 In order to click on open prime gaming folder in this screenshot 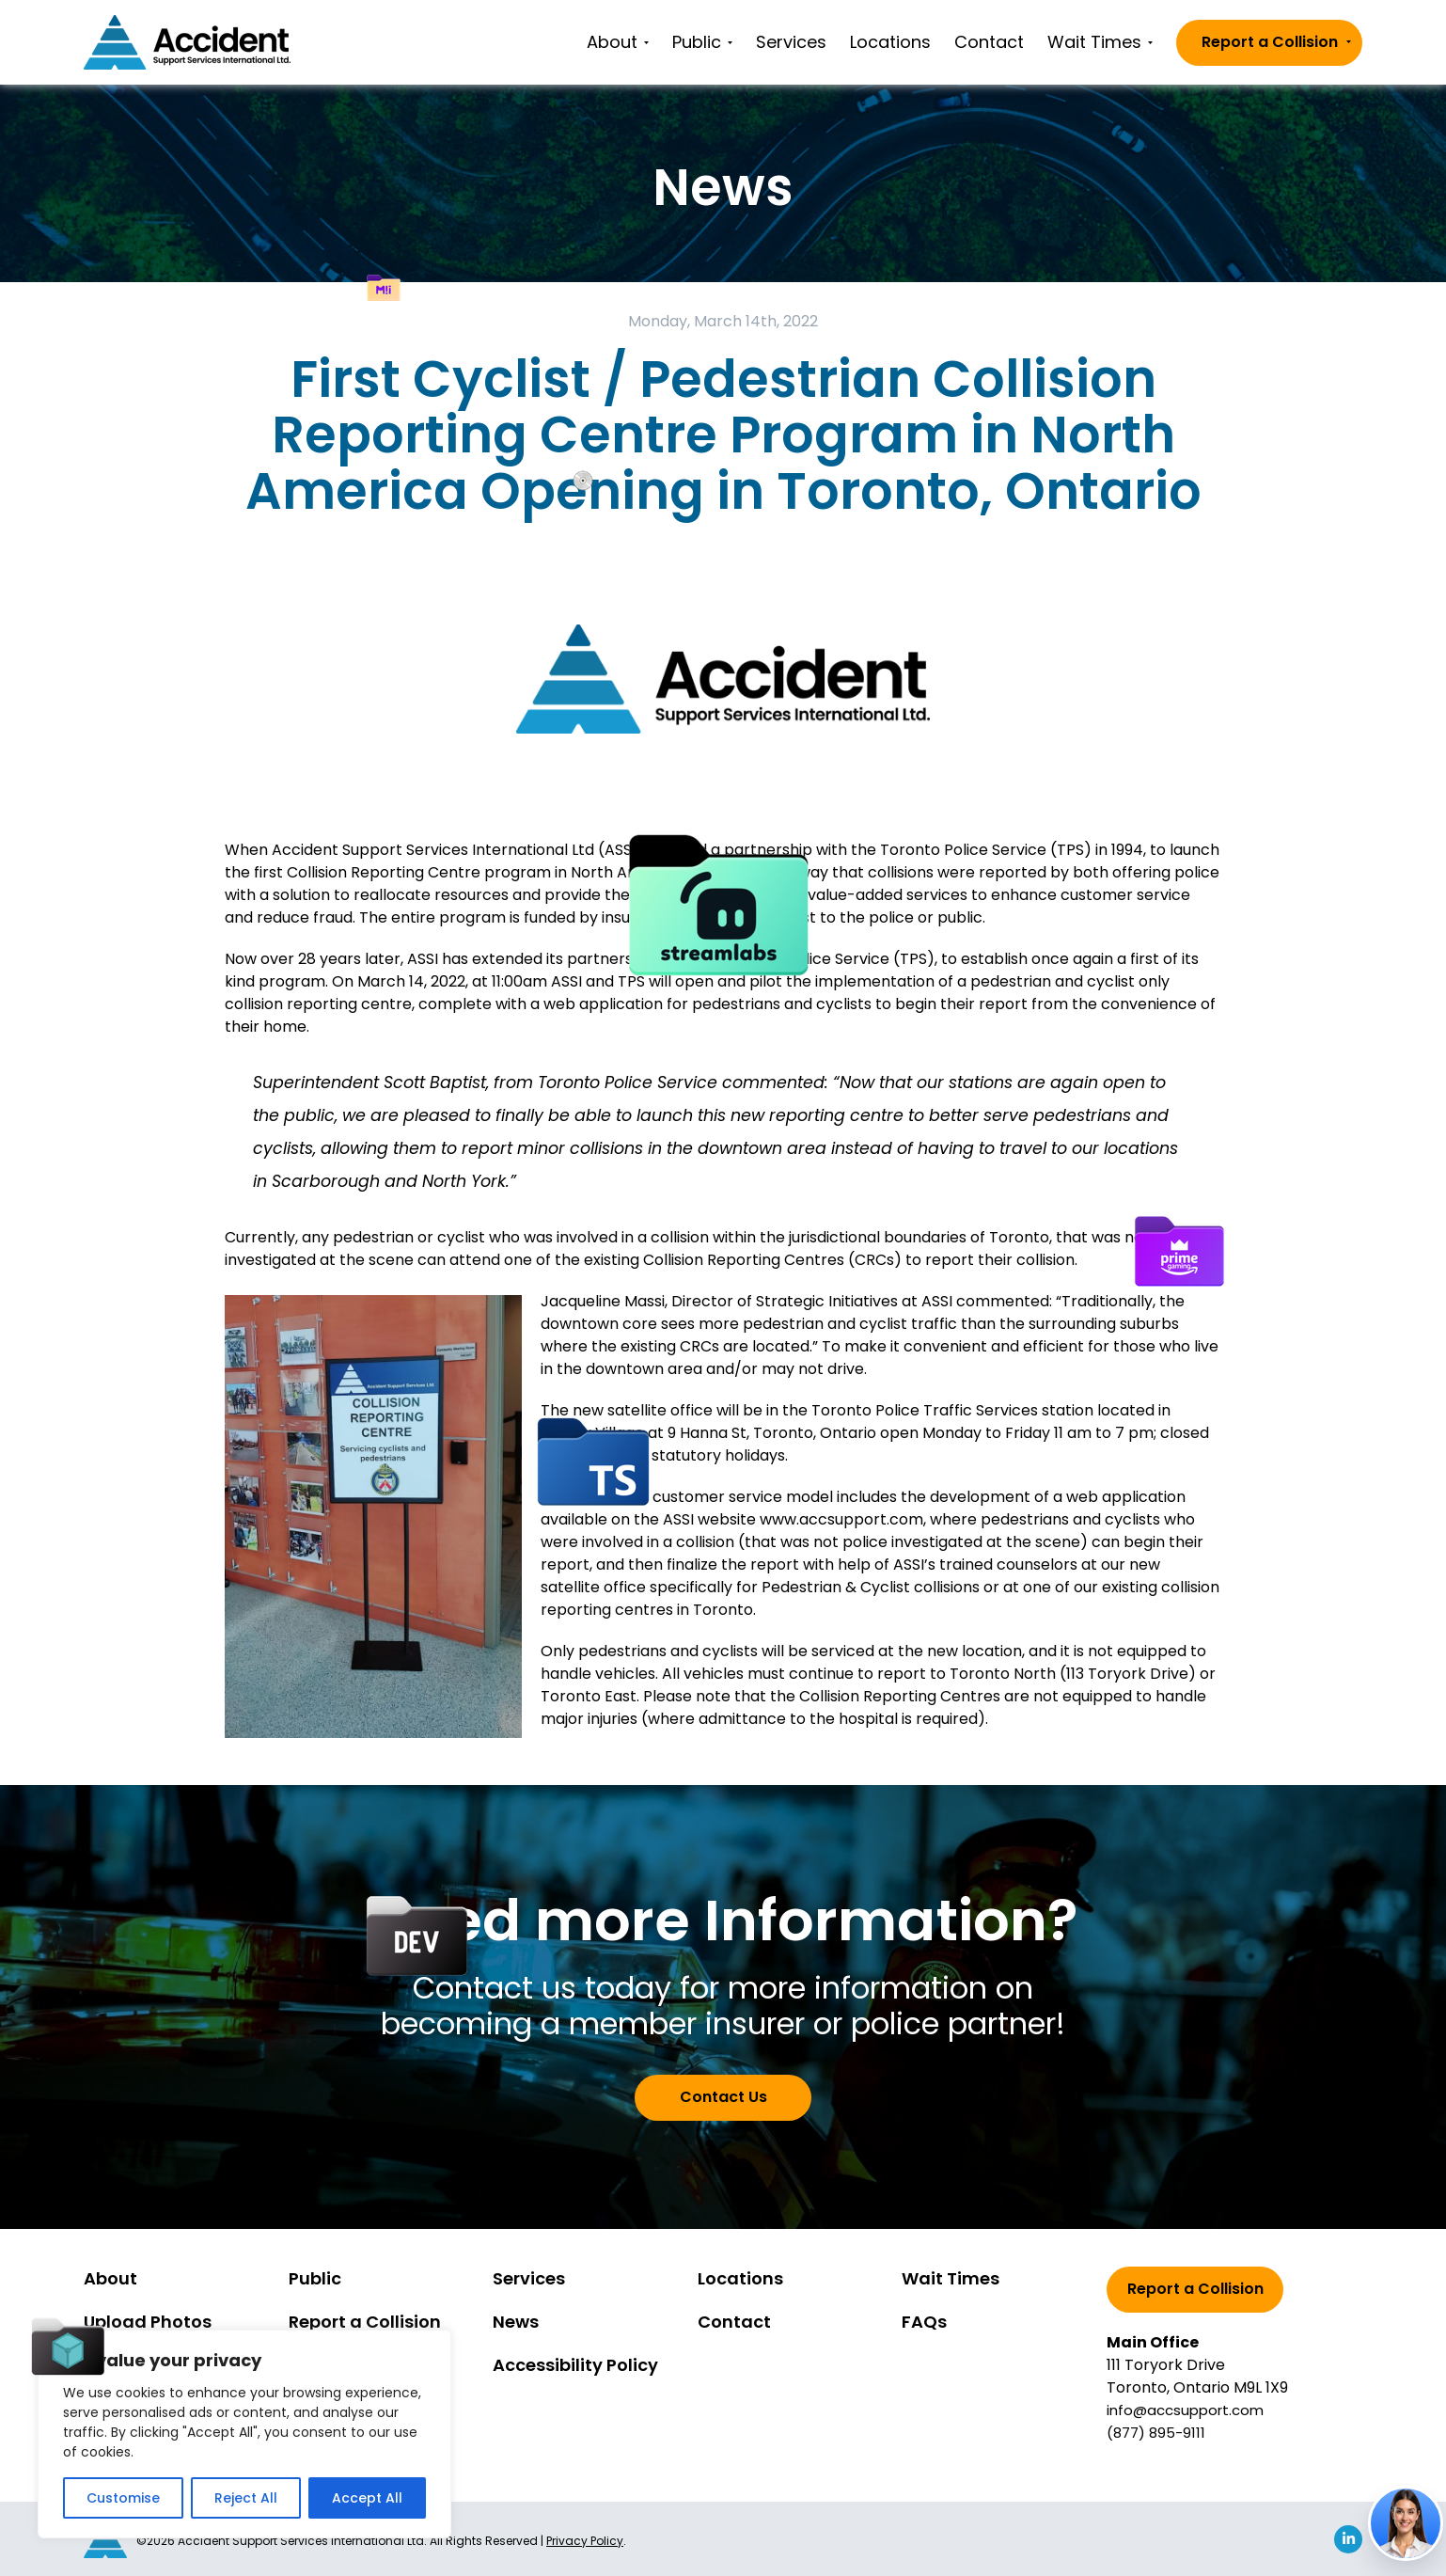, I will do `click(1179, 1254)`.